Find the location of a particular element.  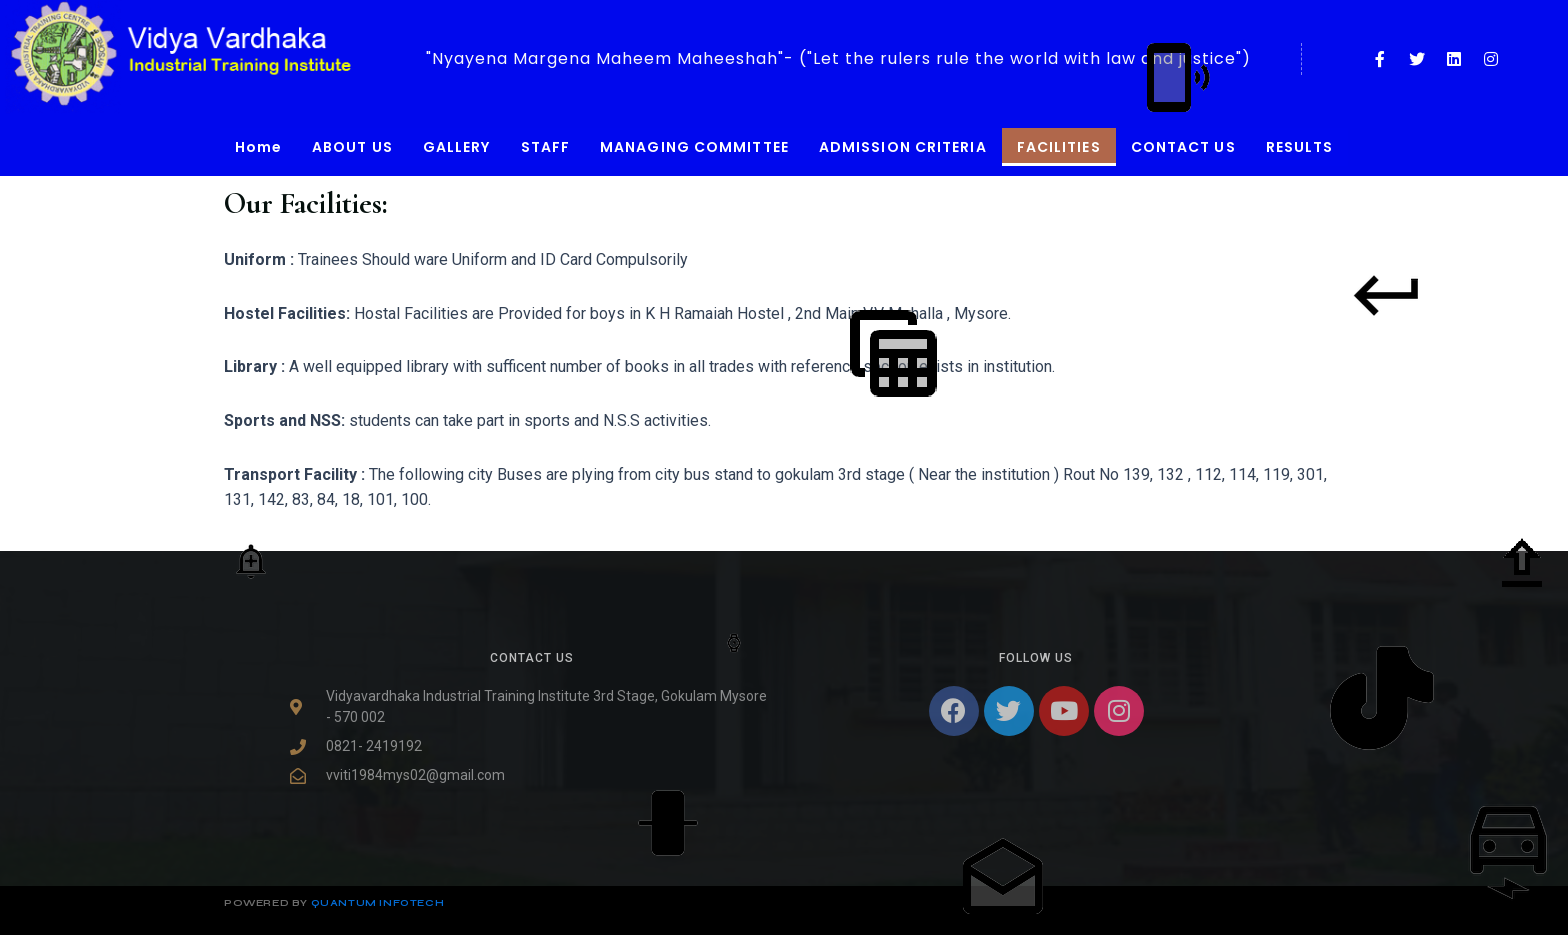

view smartwatch or wearable device settings is located at coordinates (734, 643).